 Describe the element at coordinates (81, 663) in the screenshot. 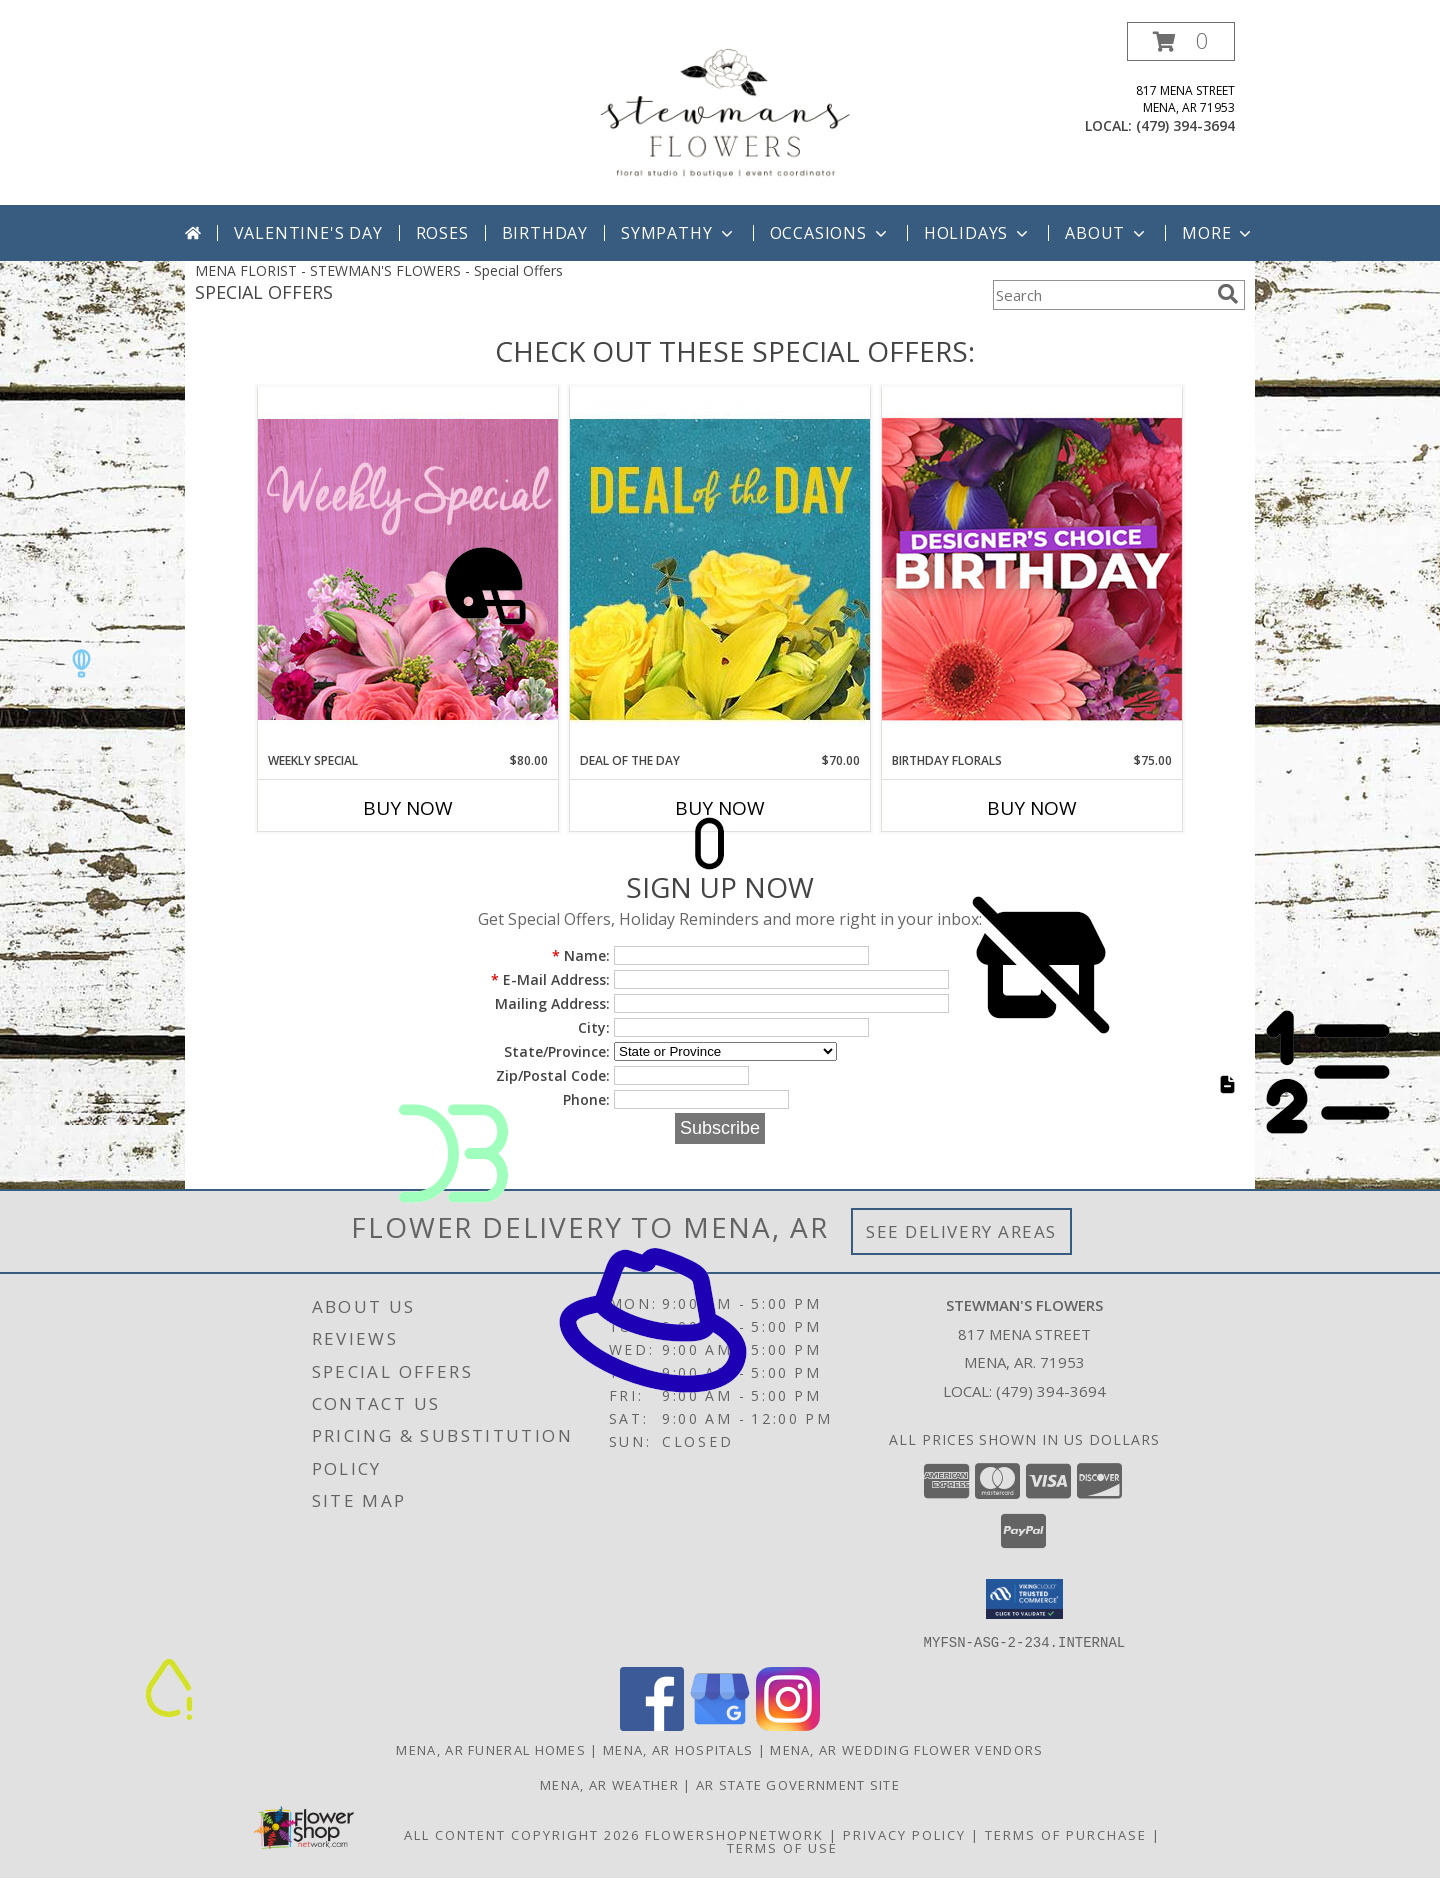

I see `access travel or adventure features` at that location.